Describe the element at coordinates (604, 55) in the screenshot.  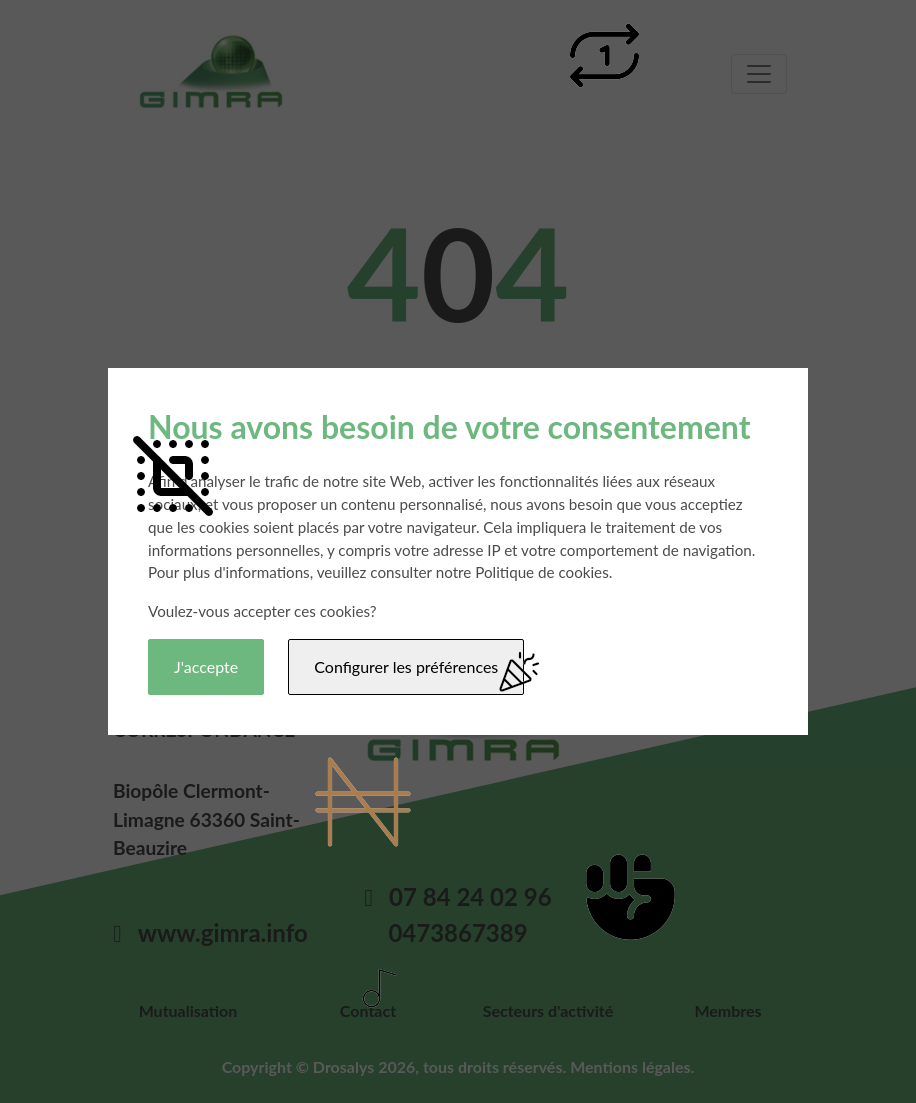
I see `repeat current track once` at that location.